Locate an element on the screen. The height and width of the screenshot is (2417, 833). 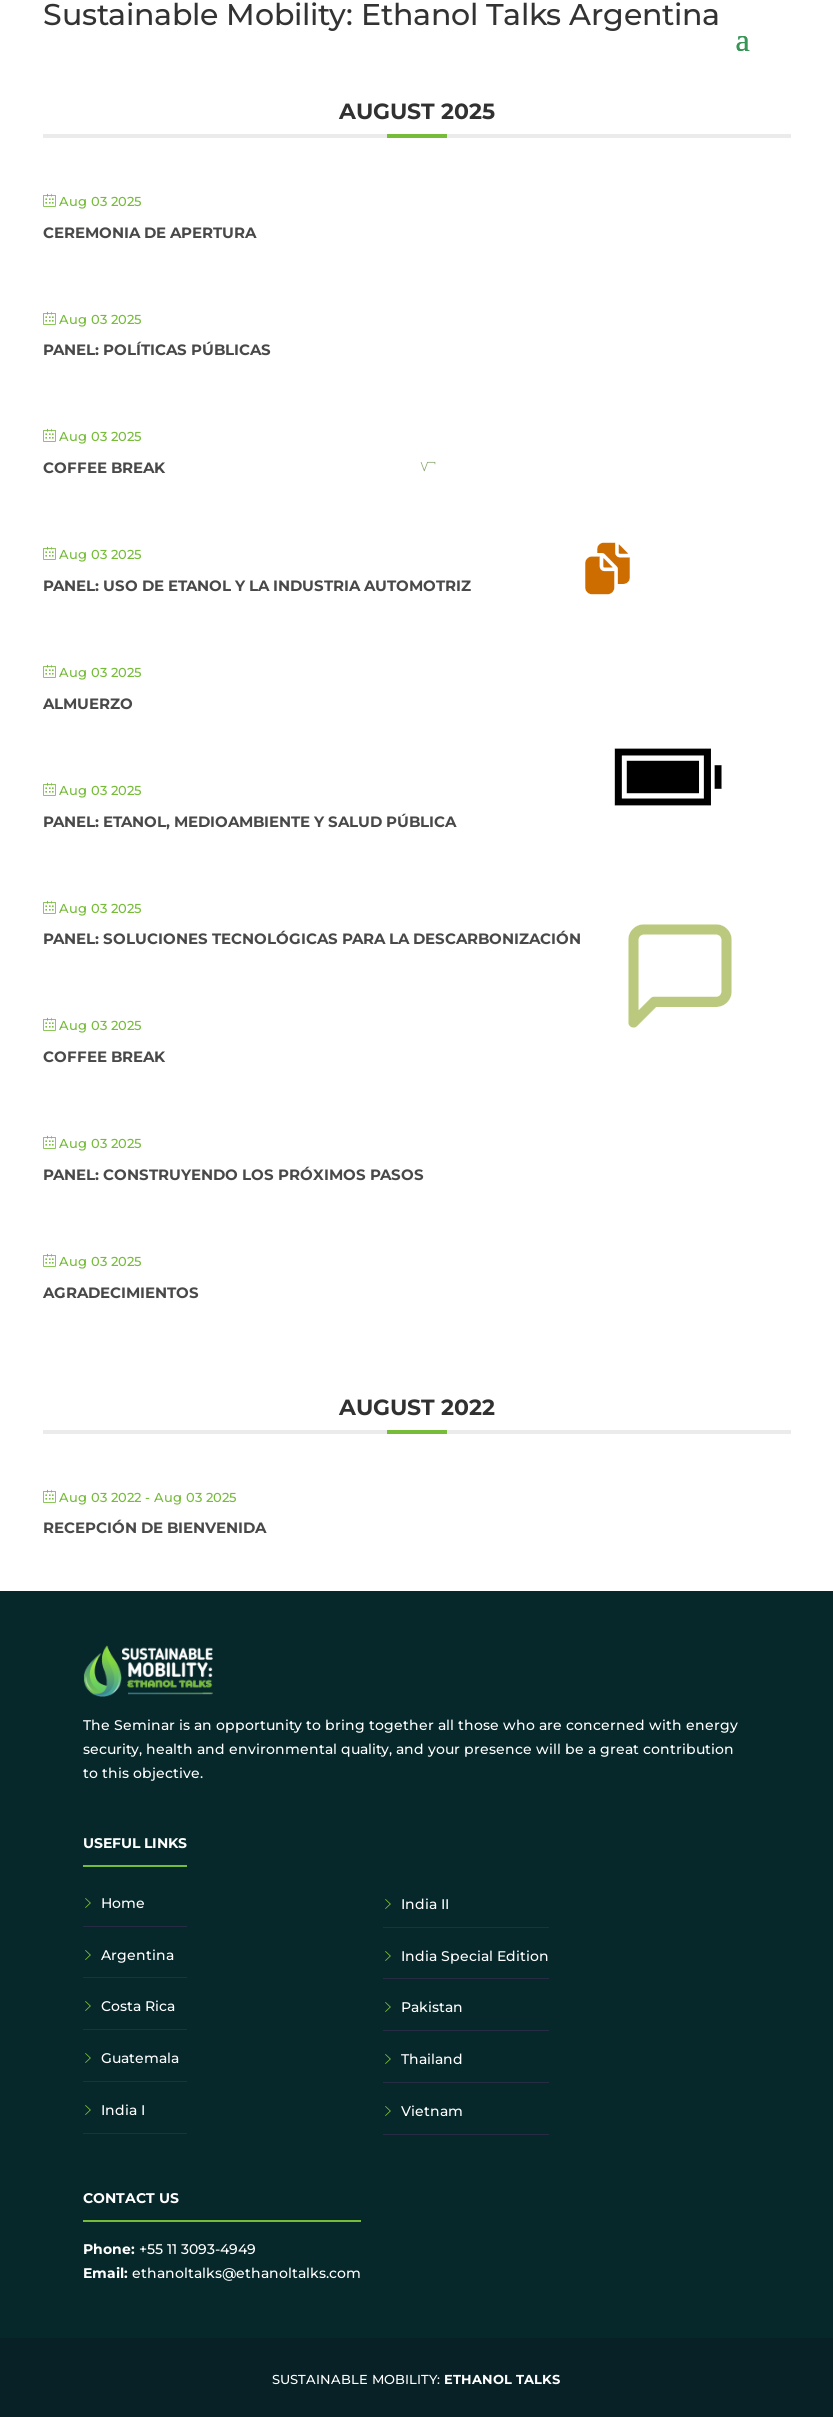
calculate square root is located at coordinates (427, 465).